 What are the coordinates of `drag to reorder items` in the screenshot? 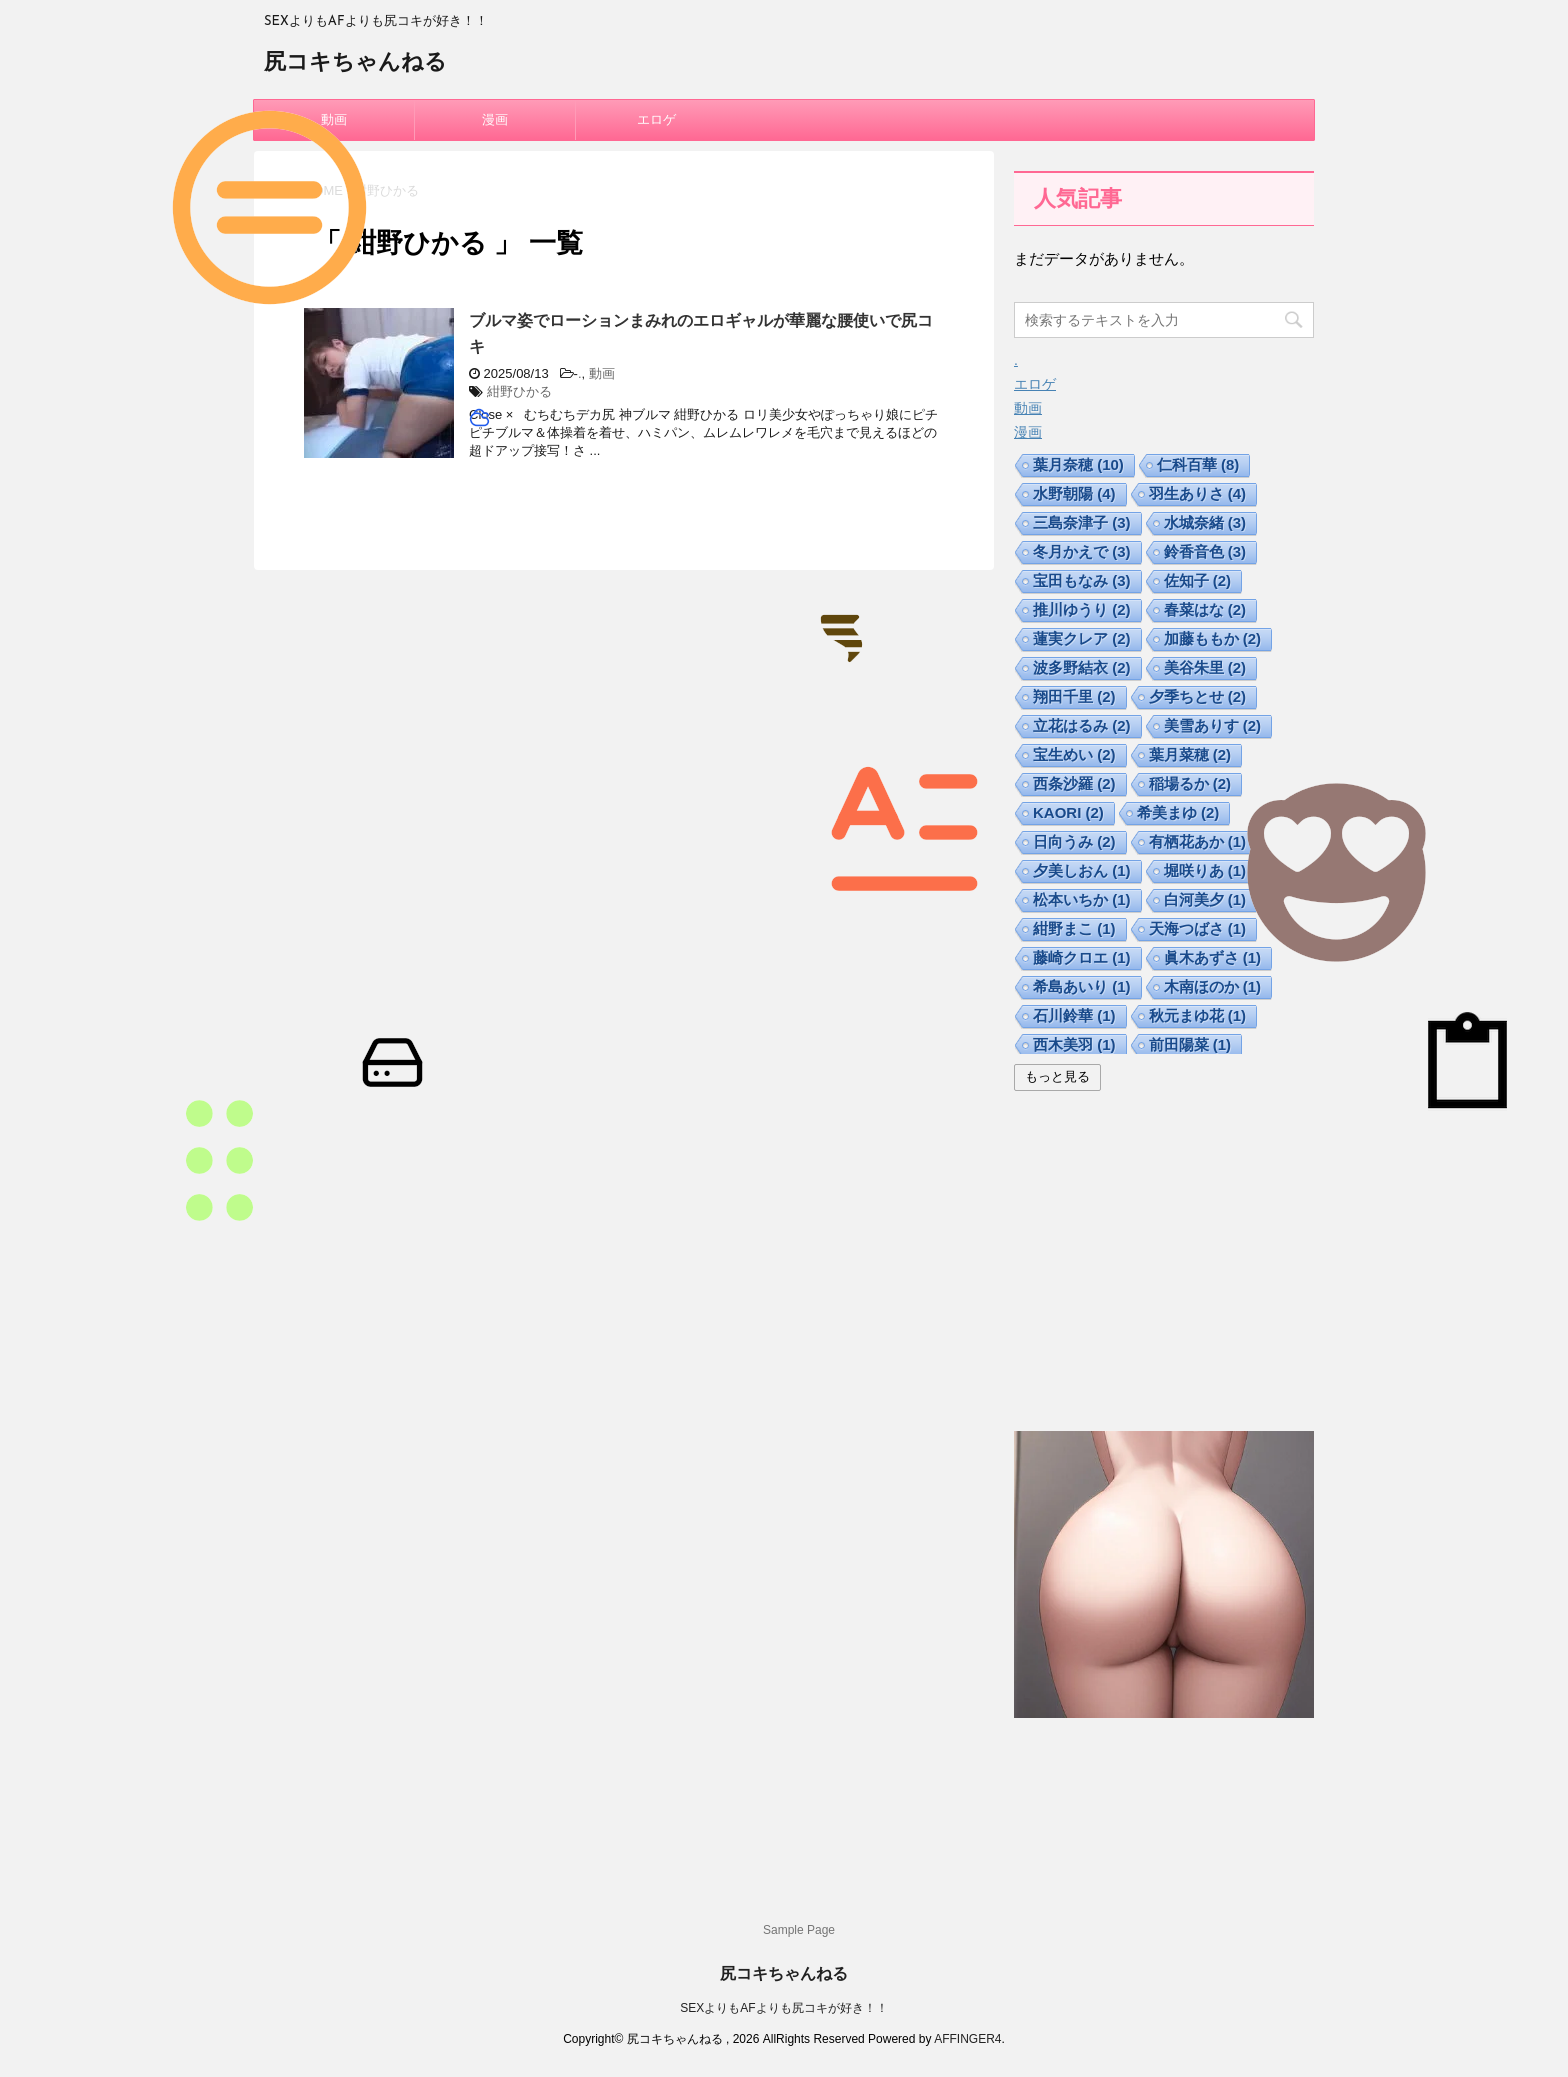 It's located at (219, 1160).